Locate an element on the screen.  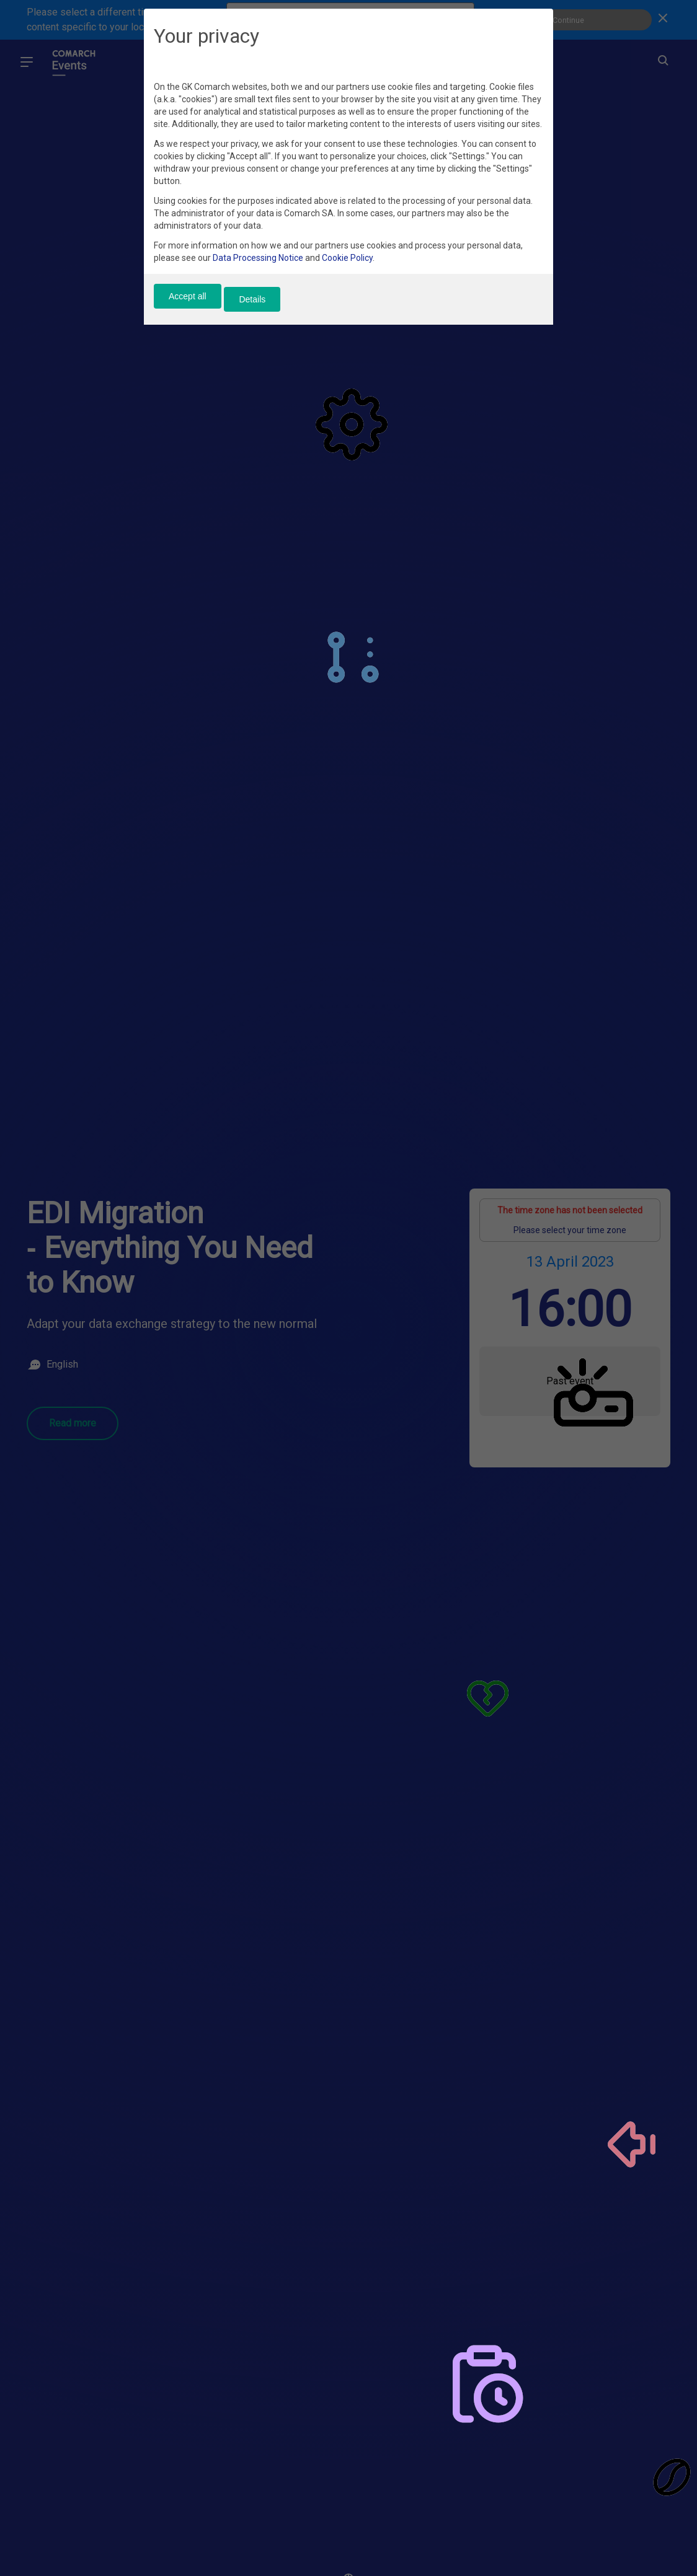
indicates a draft pull request awaiting completion is located at coordinates (353, 657).